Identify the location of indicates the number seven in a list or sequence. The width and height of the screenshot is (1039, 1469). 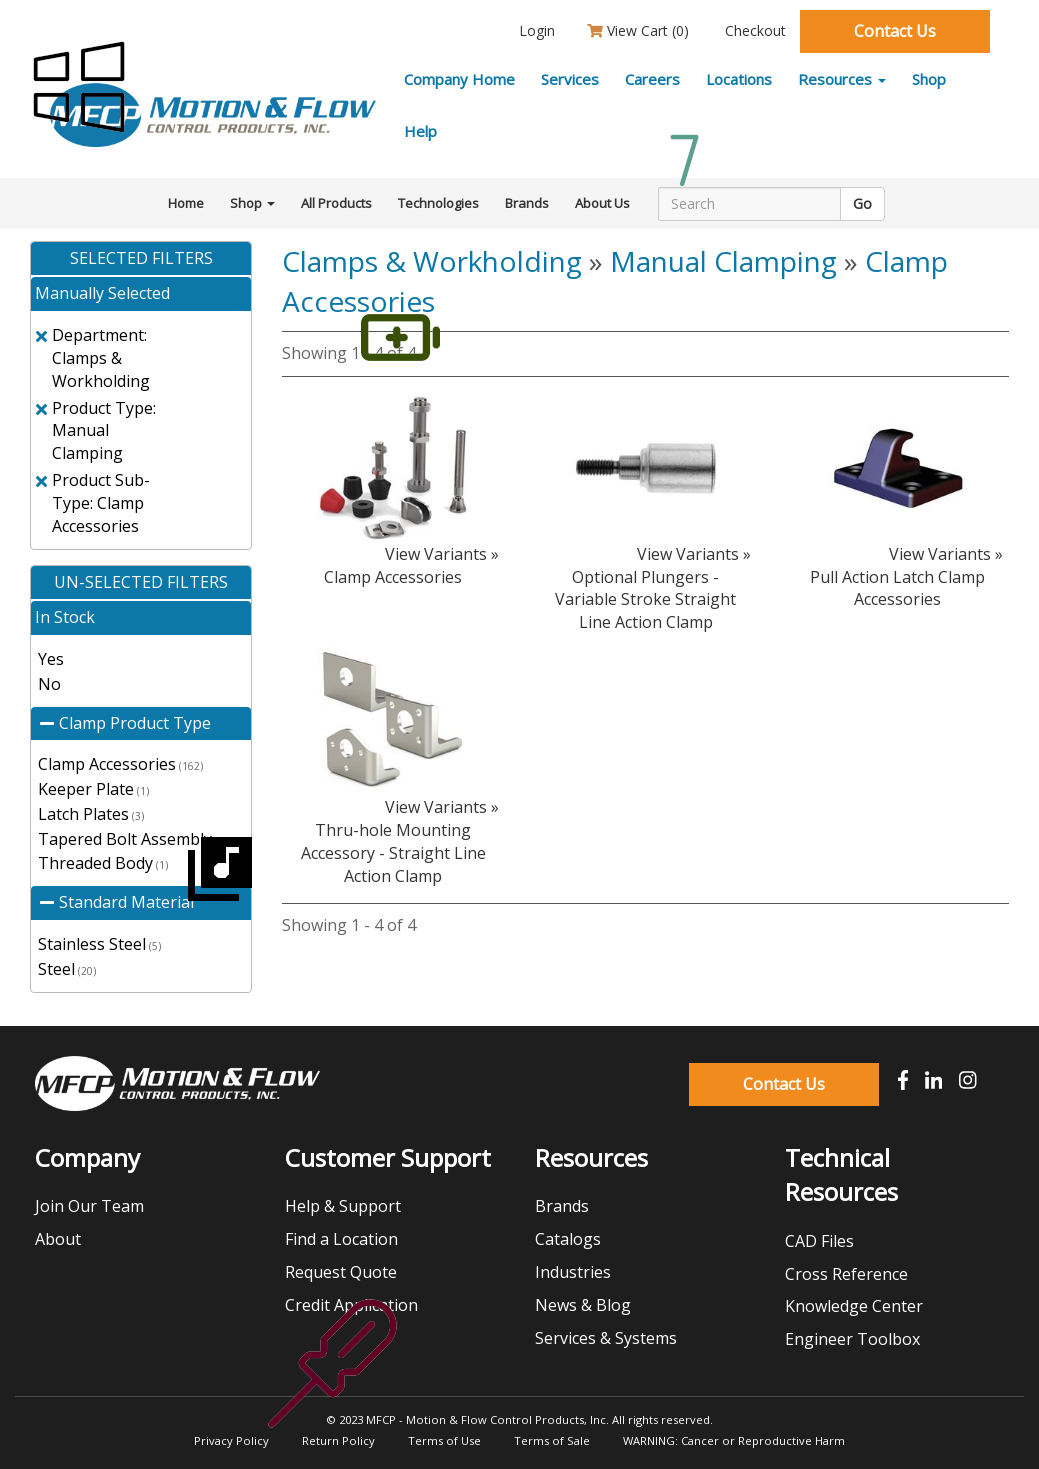
(684, 160).